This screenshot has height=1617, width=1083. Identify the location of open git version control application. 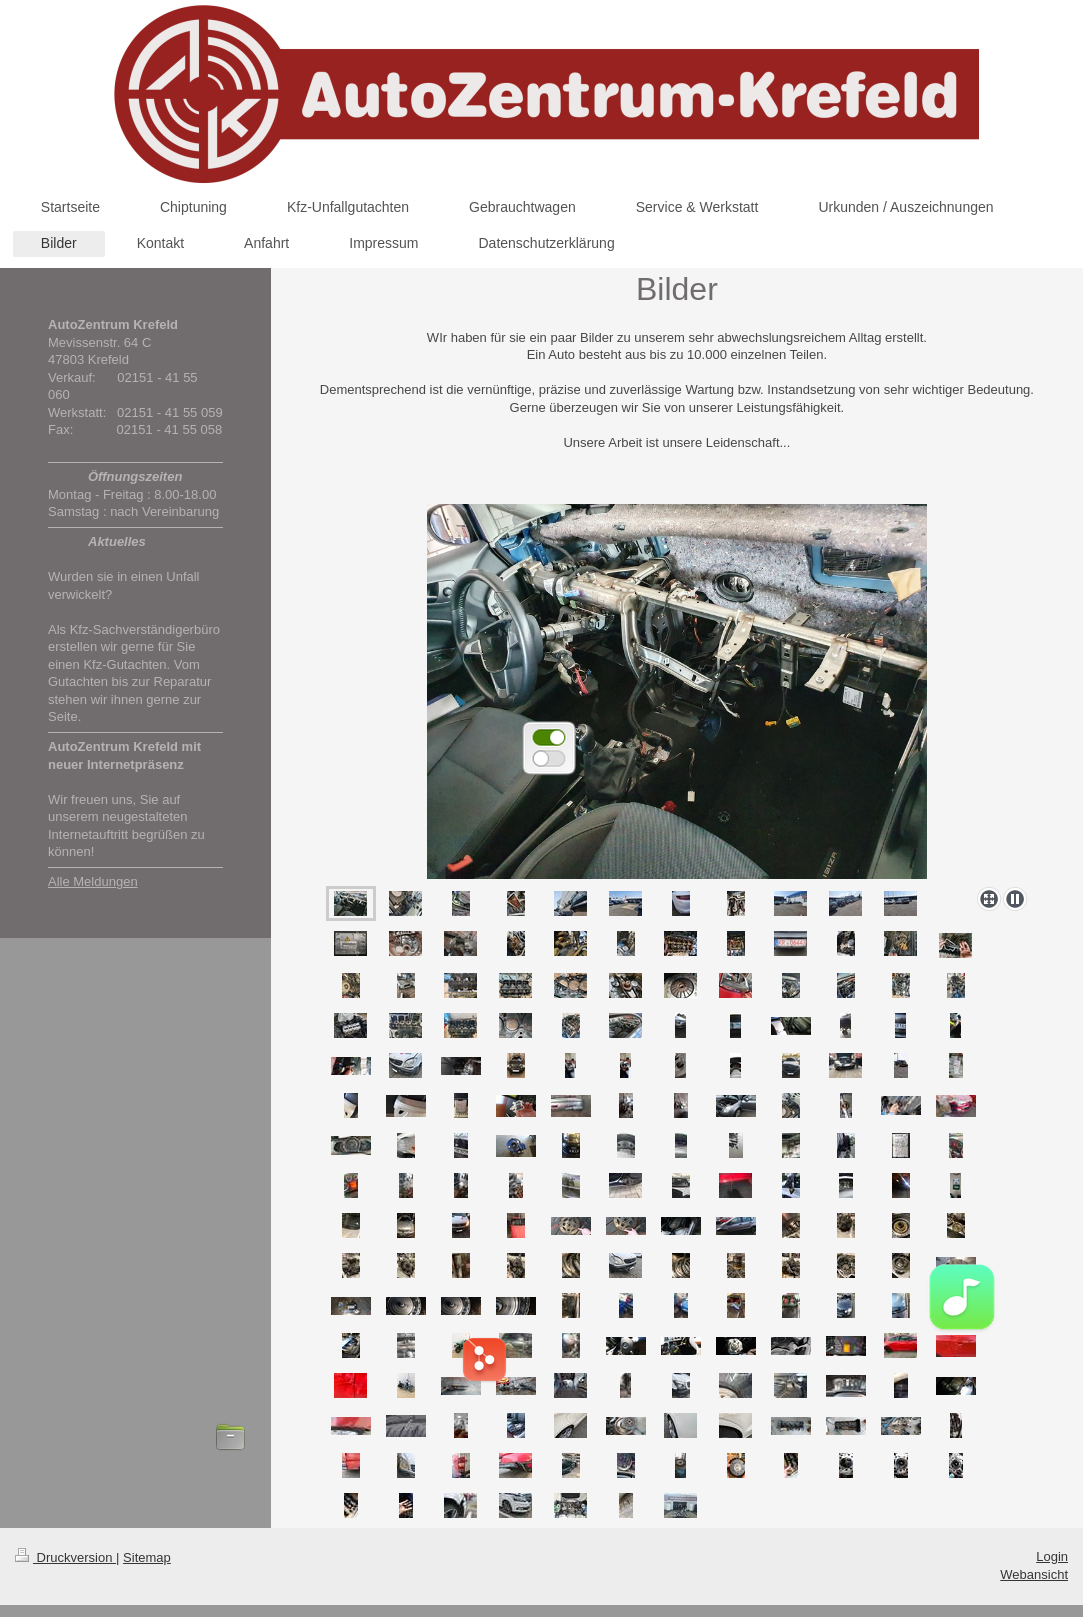
(484, 1359).